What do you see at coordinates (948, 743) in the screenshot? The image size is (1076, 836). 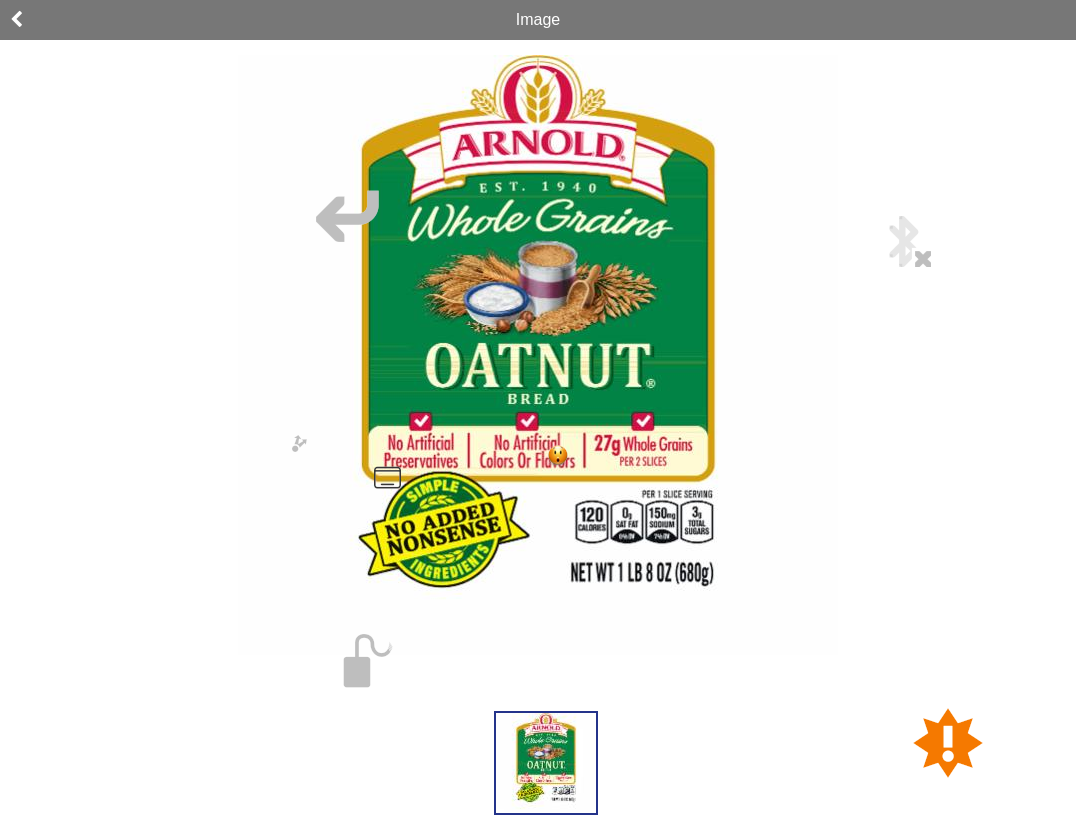 I see `indicates a critical software update is available` at bounding box center [948, 743].